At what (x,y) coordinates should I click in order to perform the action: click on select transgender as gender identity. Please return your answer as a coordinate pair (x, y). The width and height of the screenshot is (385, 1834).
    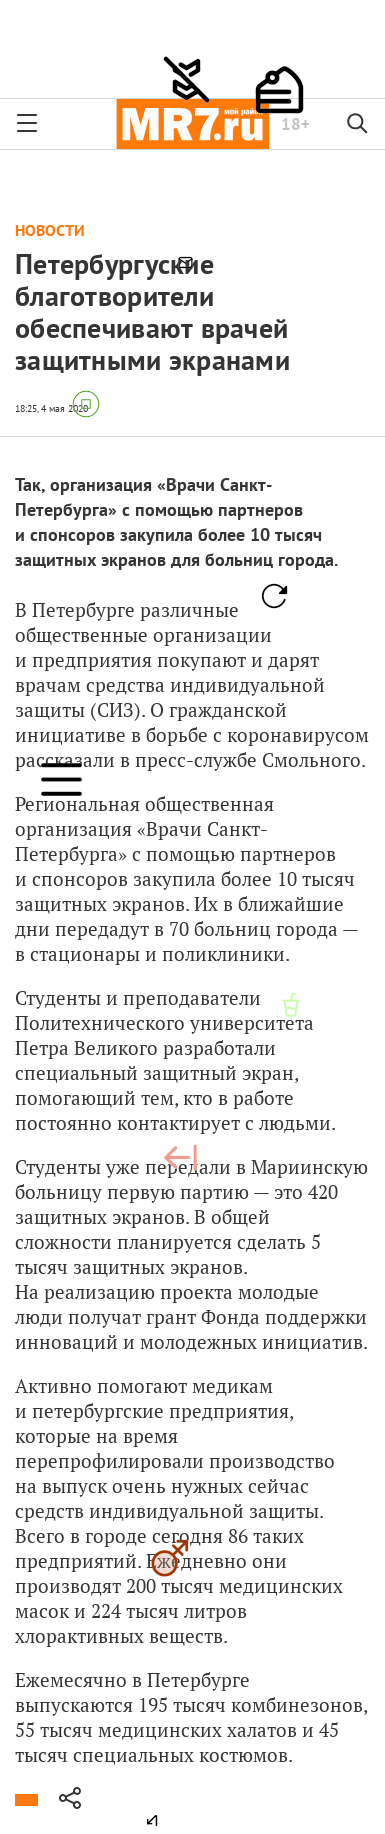
    Looking at the image, I should click on (170, 1557).